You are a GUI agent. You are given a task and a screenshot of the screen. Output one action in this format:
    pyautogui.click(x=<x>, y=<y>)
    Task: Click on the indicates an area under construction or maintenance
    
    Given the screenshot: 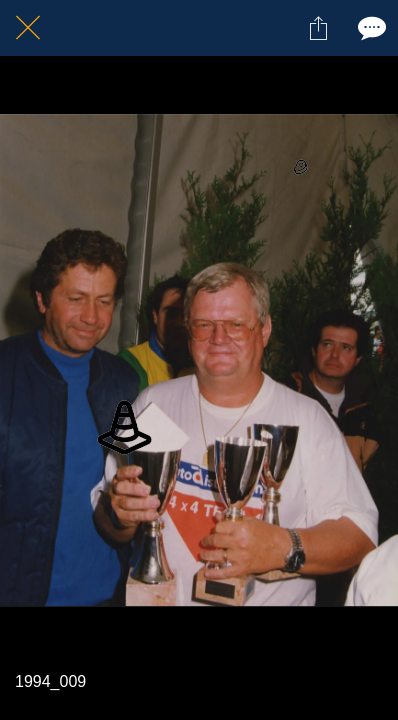 What is the action you would take?
    pyautogui.click(x=124, y=427)
    